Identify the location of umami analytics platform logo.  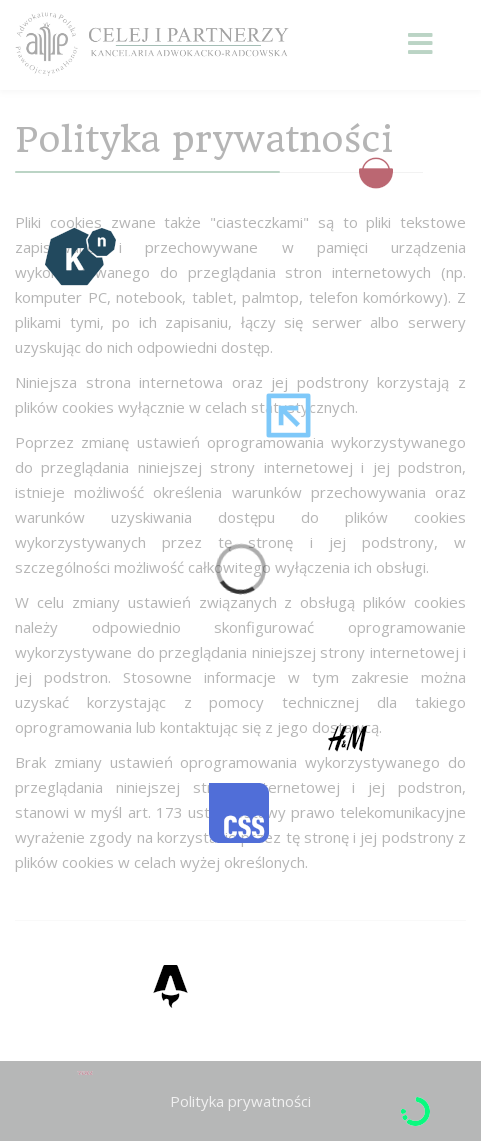
(376, 173).